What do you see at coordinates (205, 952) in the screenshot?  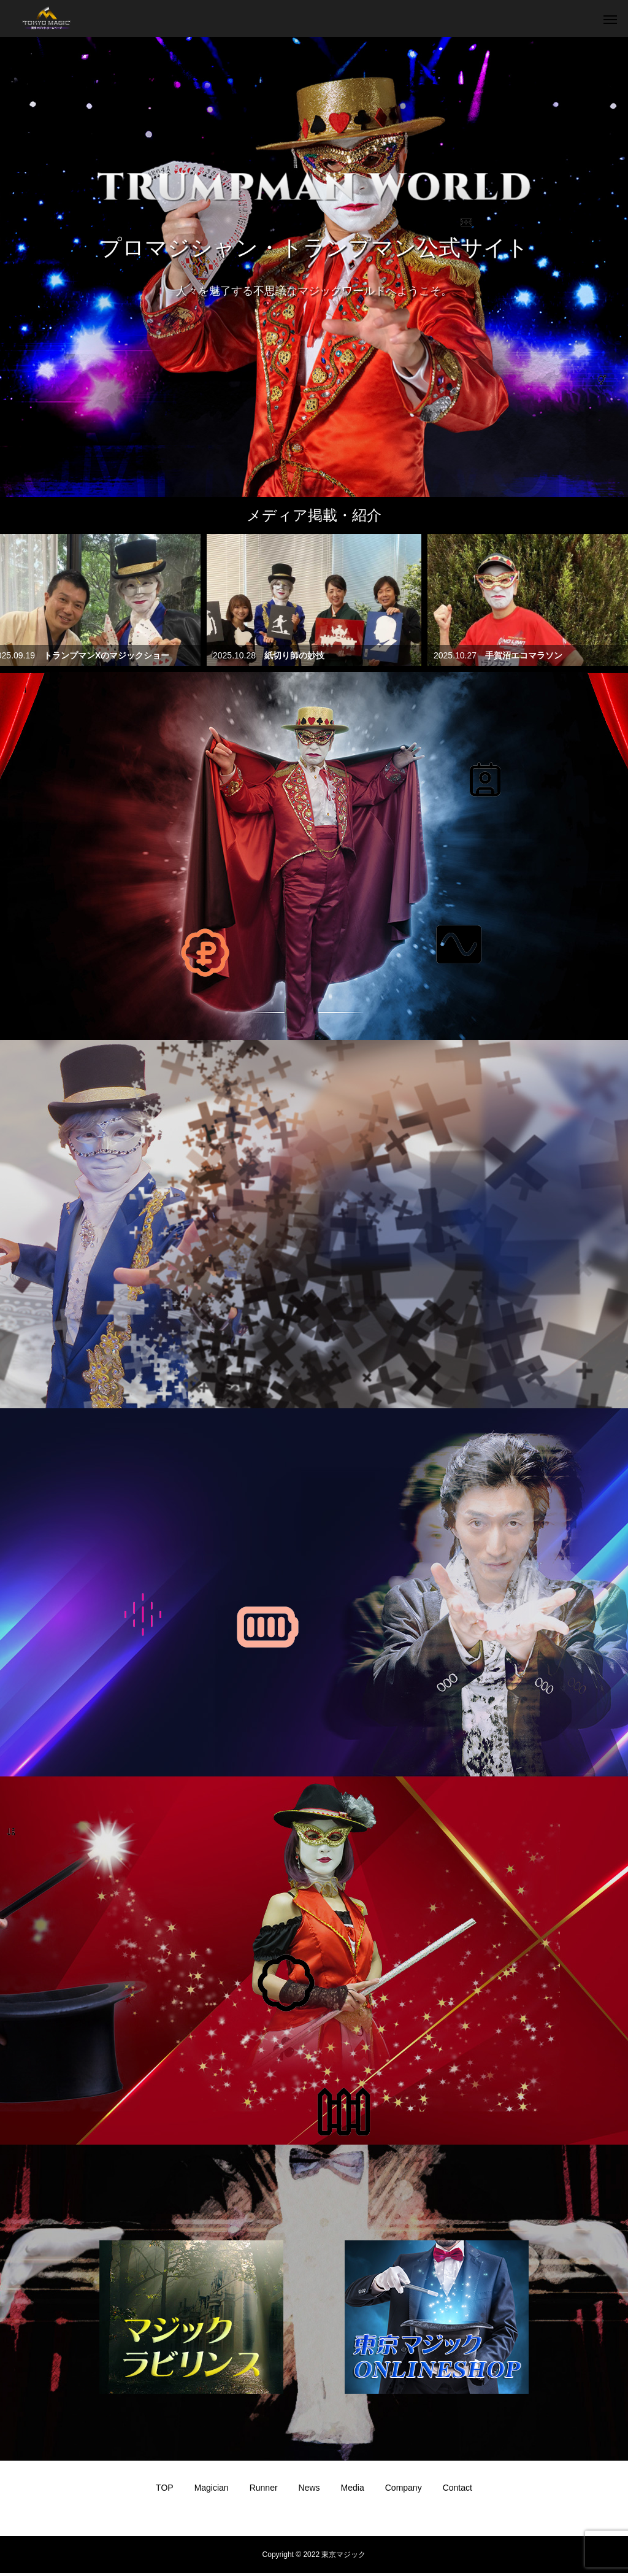 I see `indicates russian ruble currency or payment option` at bounding box center [205, 952].